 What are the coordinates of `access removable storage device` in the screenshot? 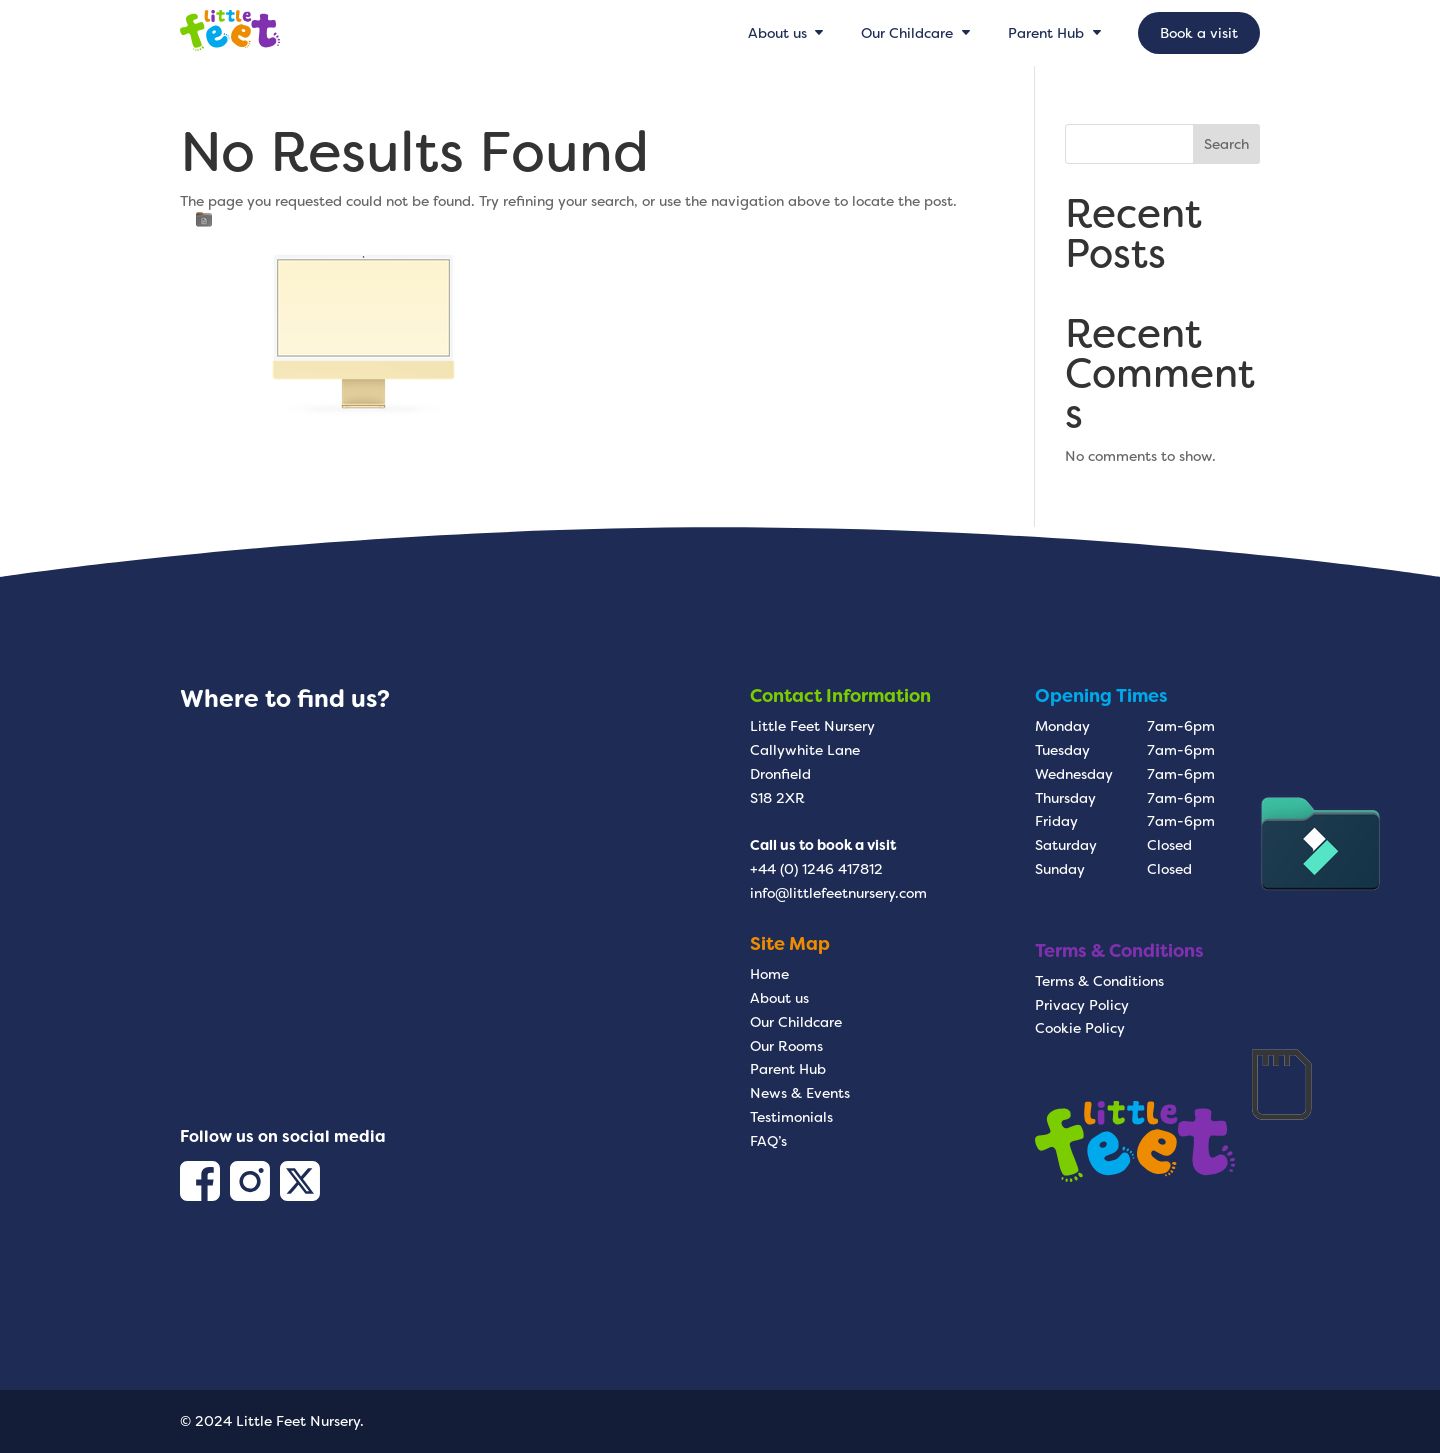 It's located at (1279, 1082).